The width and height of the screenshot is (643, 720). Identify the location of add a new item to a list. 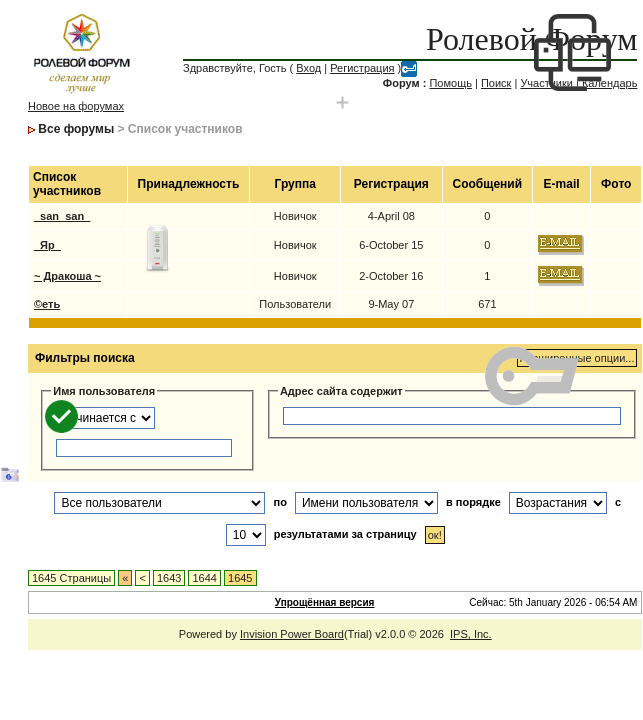
(342, 102).